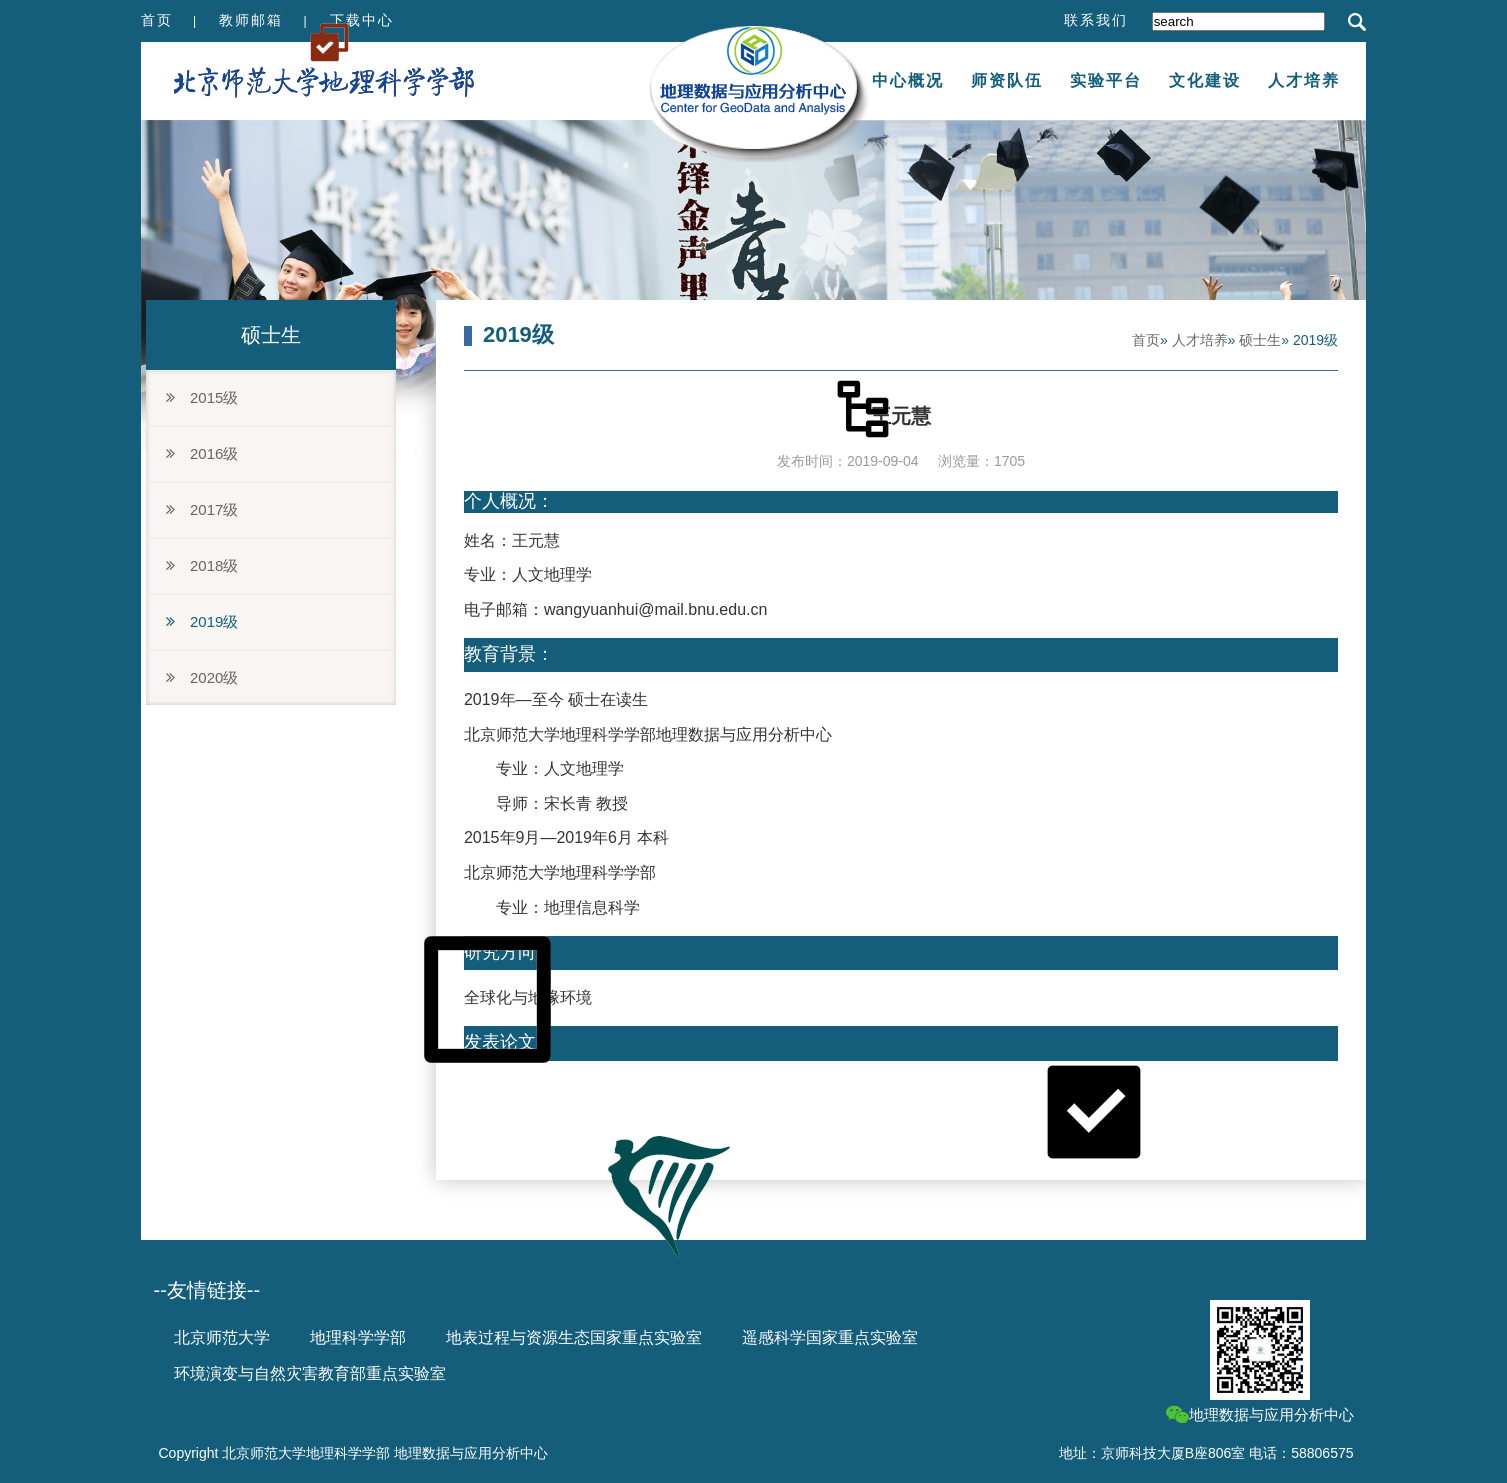 The width and height of the screenshot is (1507, 1483). I want to click on indicates a selected or completed item, so click(1094, 1112).